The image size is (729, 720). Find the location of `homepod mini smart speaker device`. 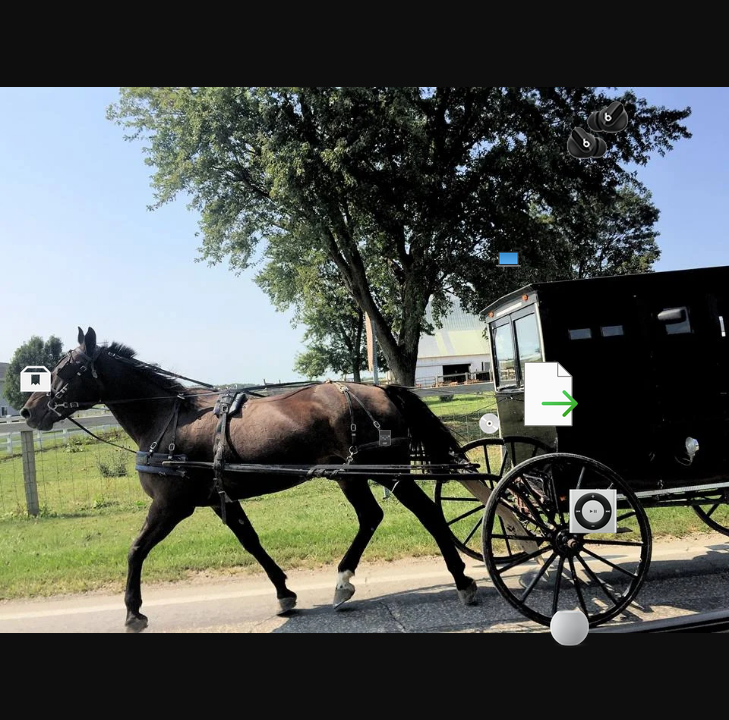

homepod mini smart speaker device is located at coordinates (569, 631).